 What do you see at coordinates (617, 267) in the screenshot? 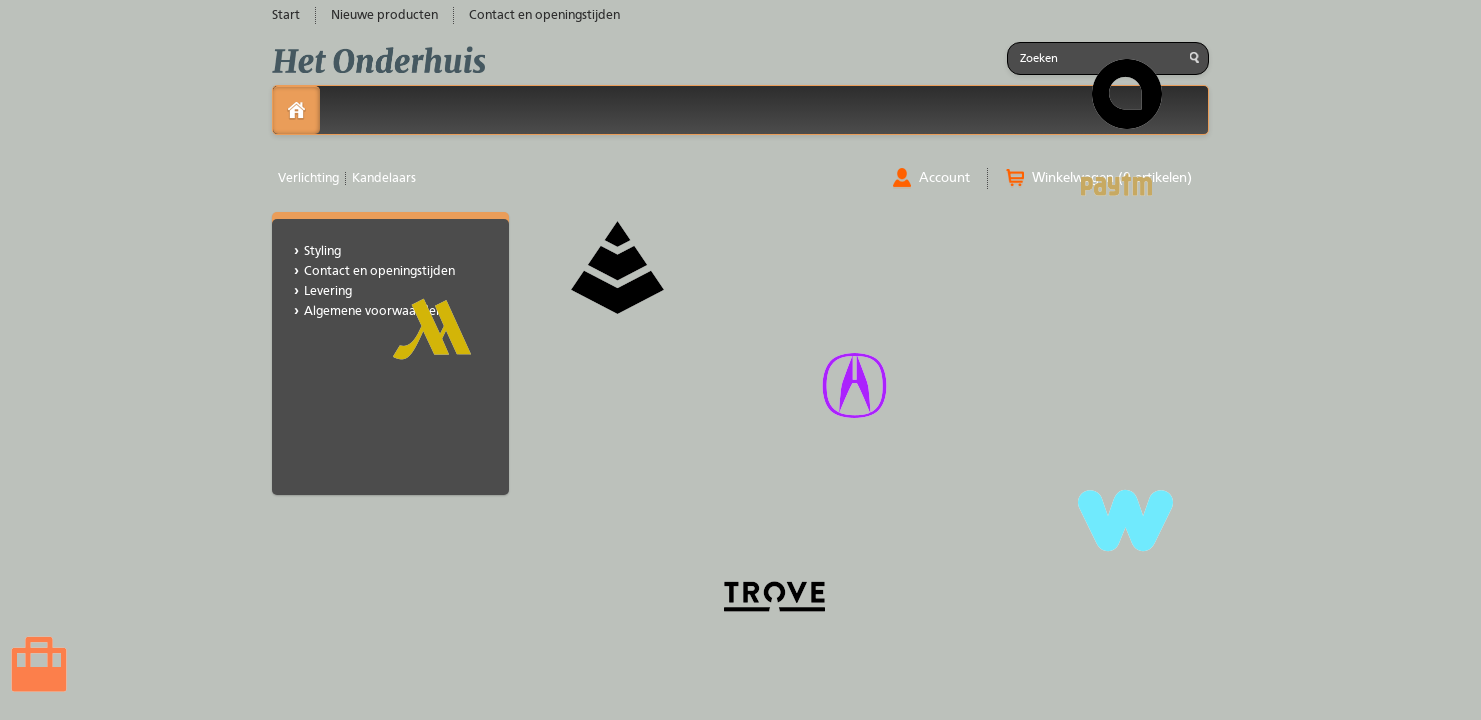
I see `red app logo` at bounding box center [617, 267].